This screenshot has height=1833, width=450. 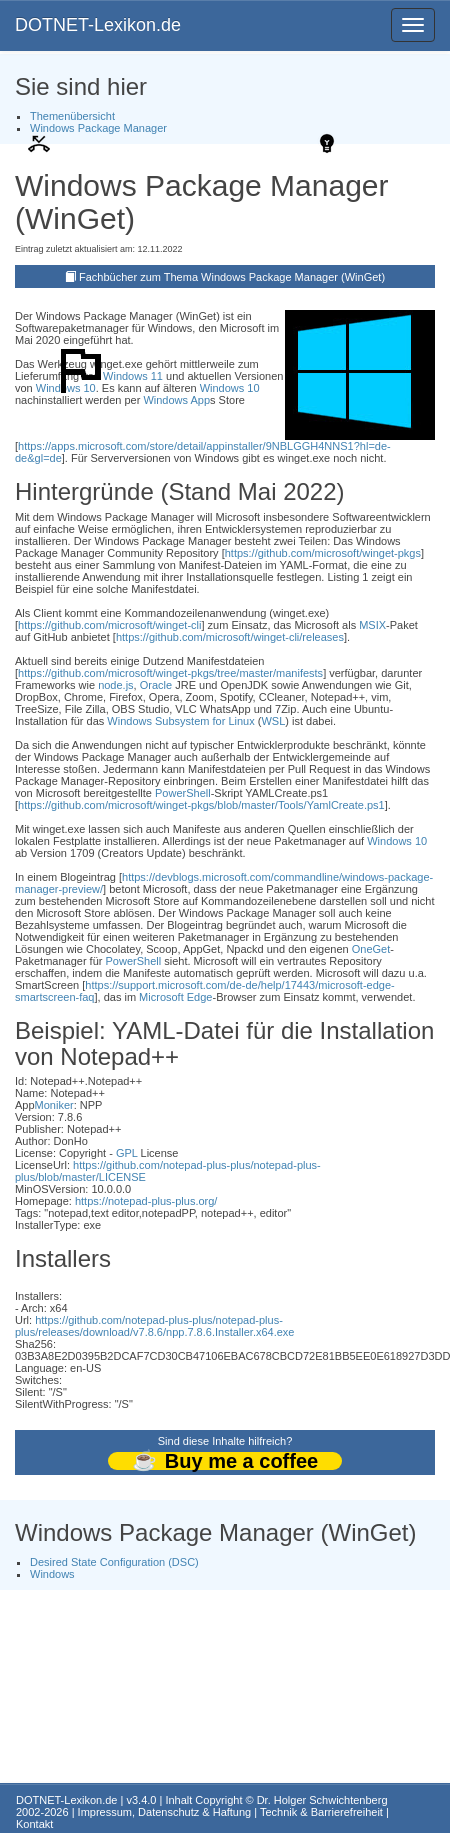 What do you see at coordinates (79, 369) in the screenshot?
I see `flag or bookmark an item for later` at bounding box center [79, 369].